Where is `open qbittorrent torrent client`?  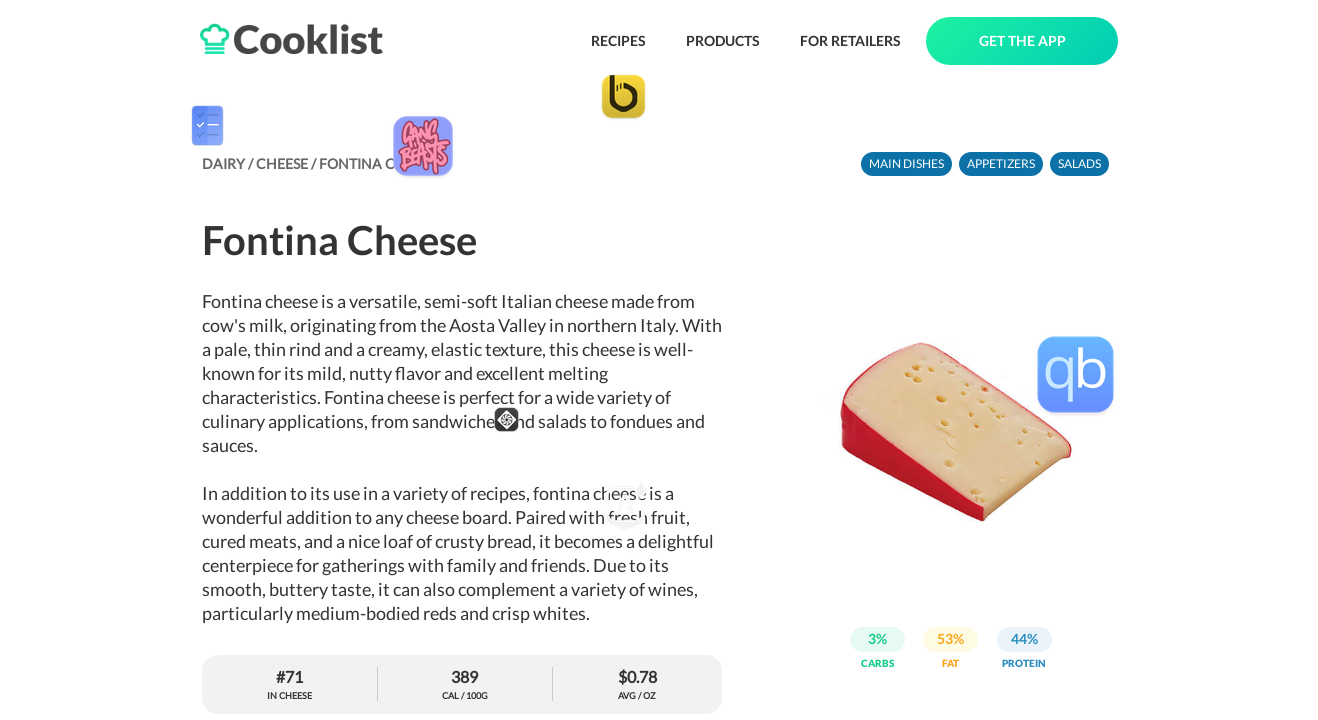
open qbittorrent torrent client is located at coordinates (1075, 374).